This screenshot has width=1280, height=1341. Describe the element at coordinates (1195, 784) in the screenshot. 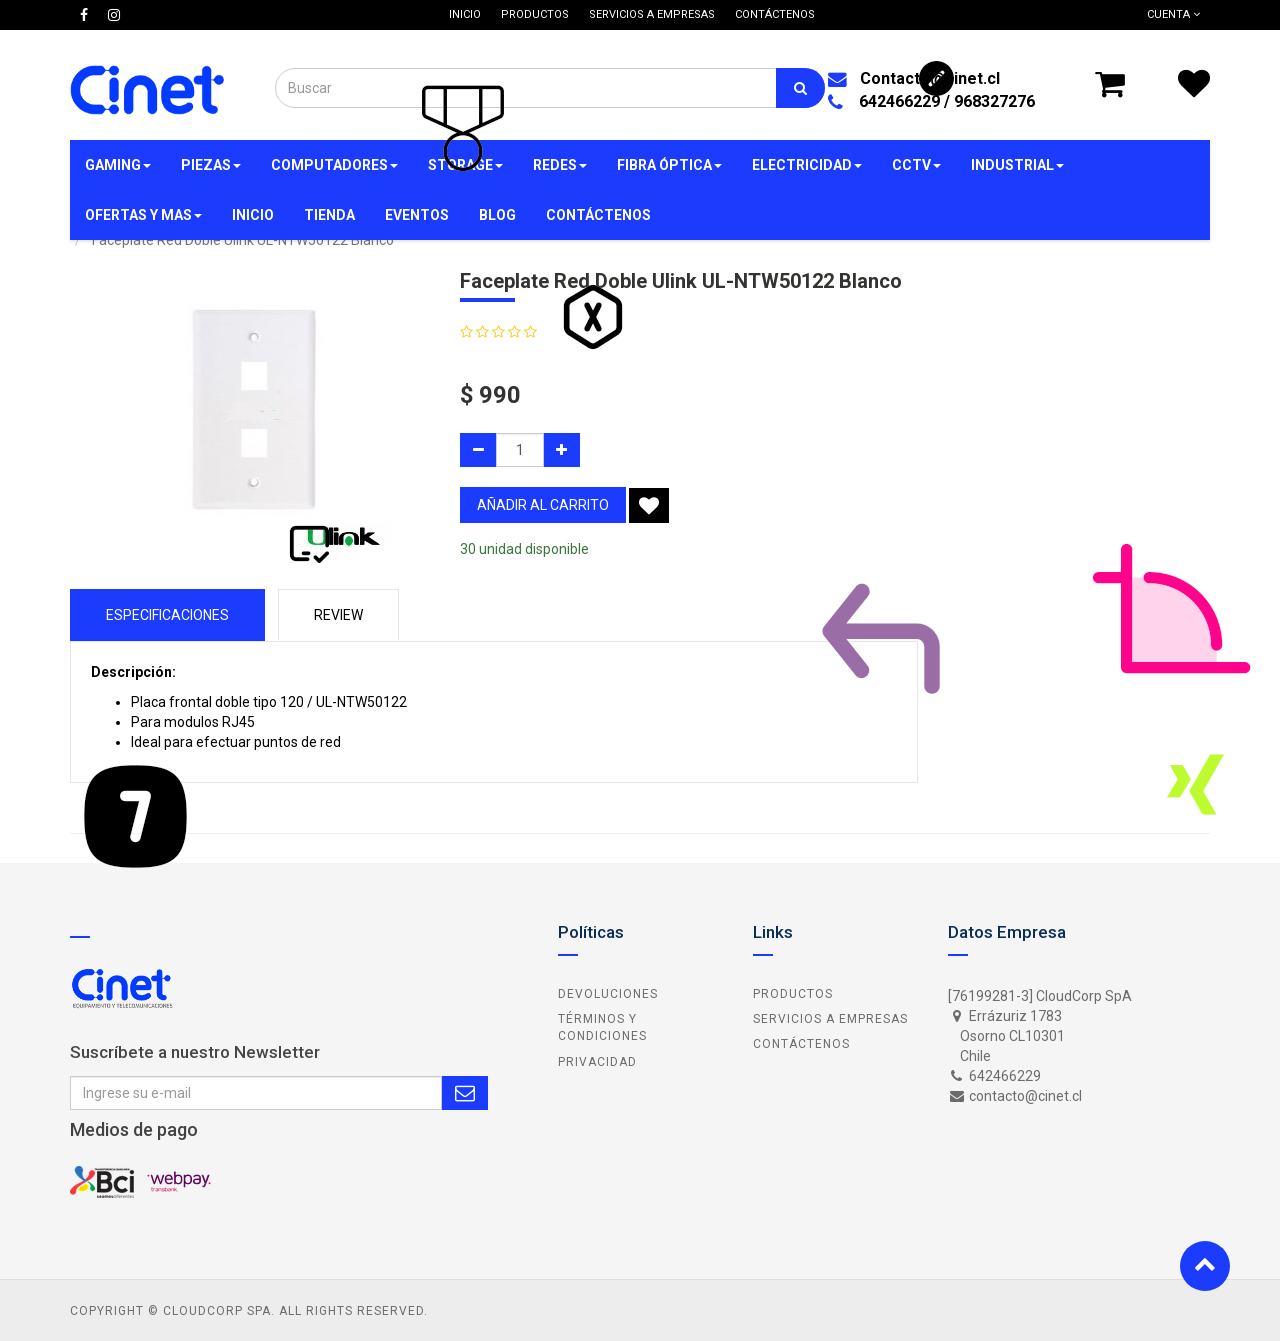

I see `visit xing professional network profile` at that location.